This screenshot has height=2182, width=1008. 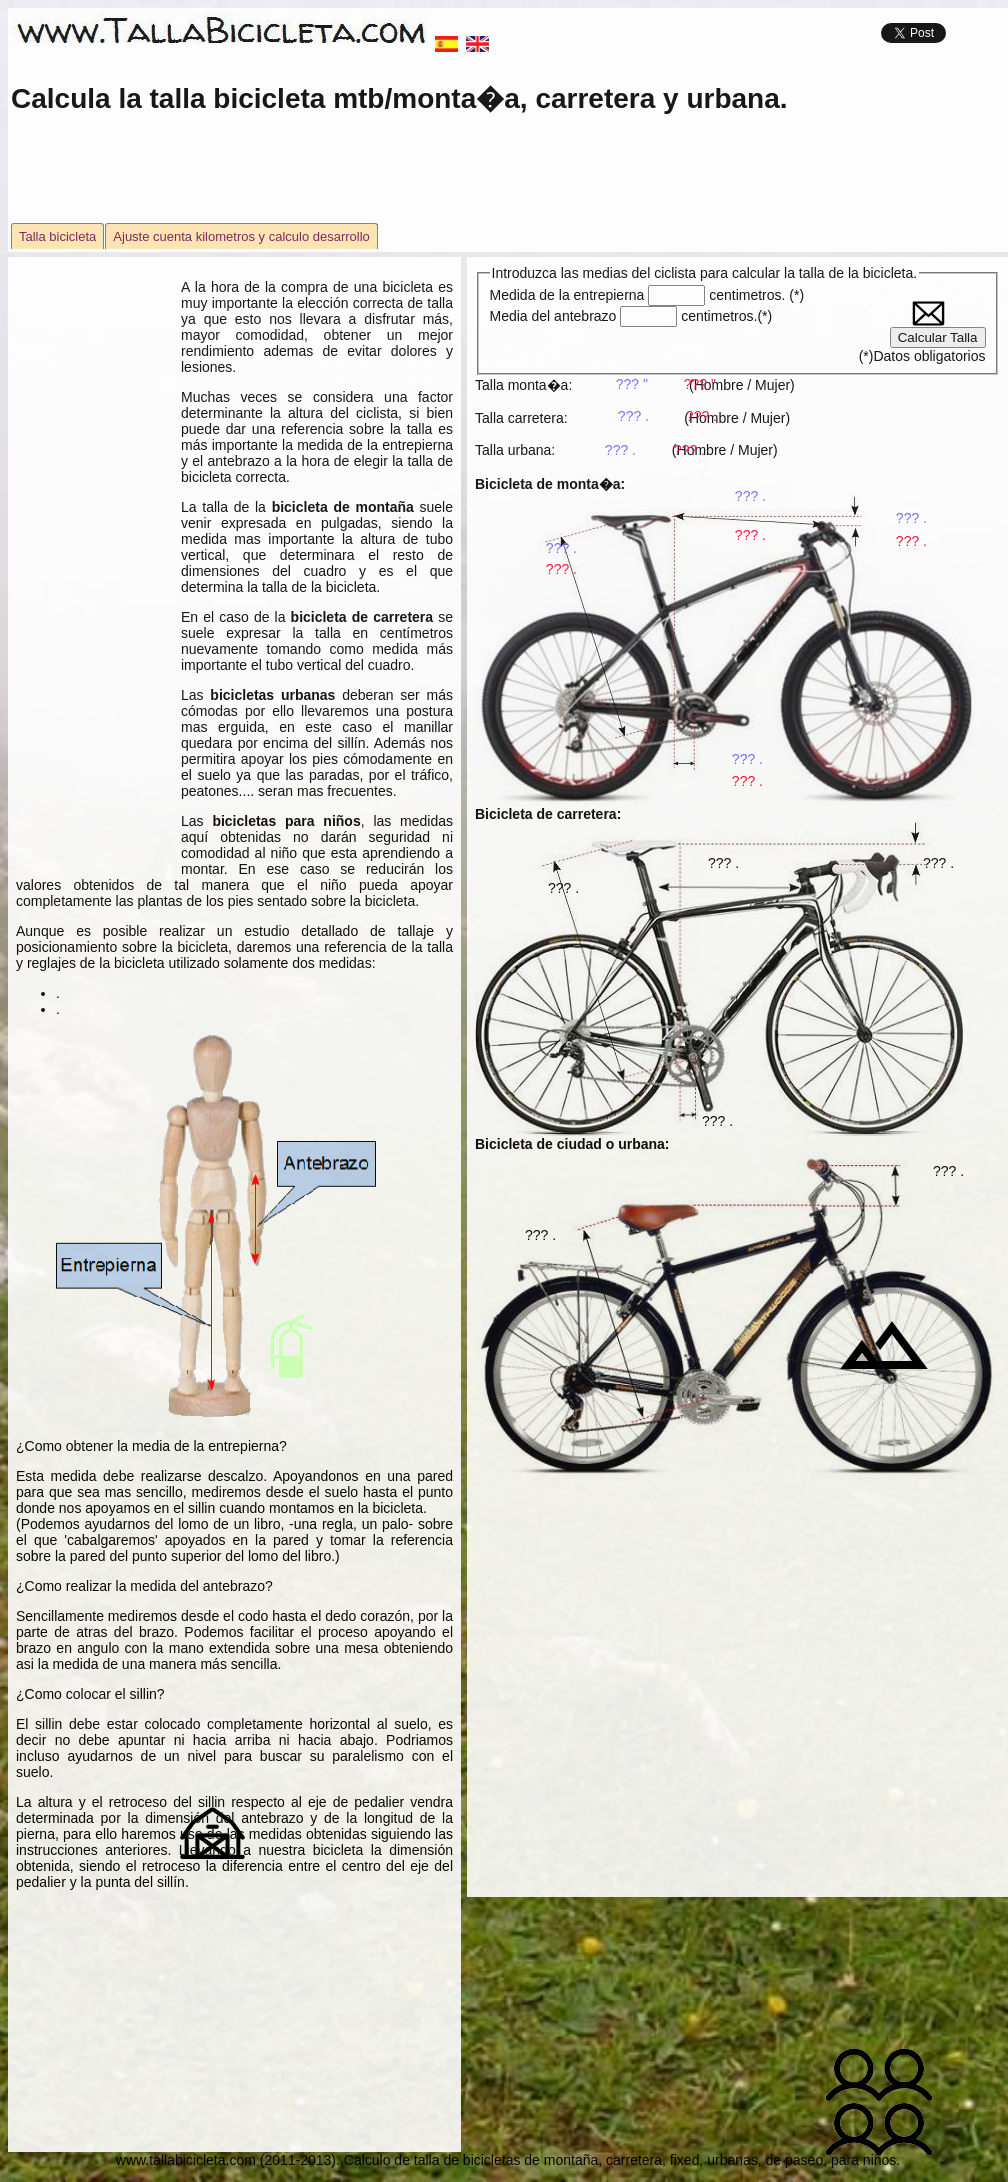 What do you see at coordinates (212, 1837) in the screenshot?
I see `access farm or agricultural settings` at bounding box center [212, 1837].